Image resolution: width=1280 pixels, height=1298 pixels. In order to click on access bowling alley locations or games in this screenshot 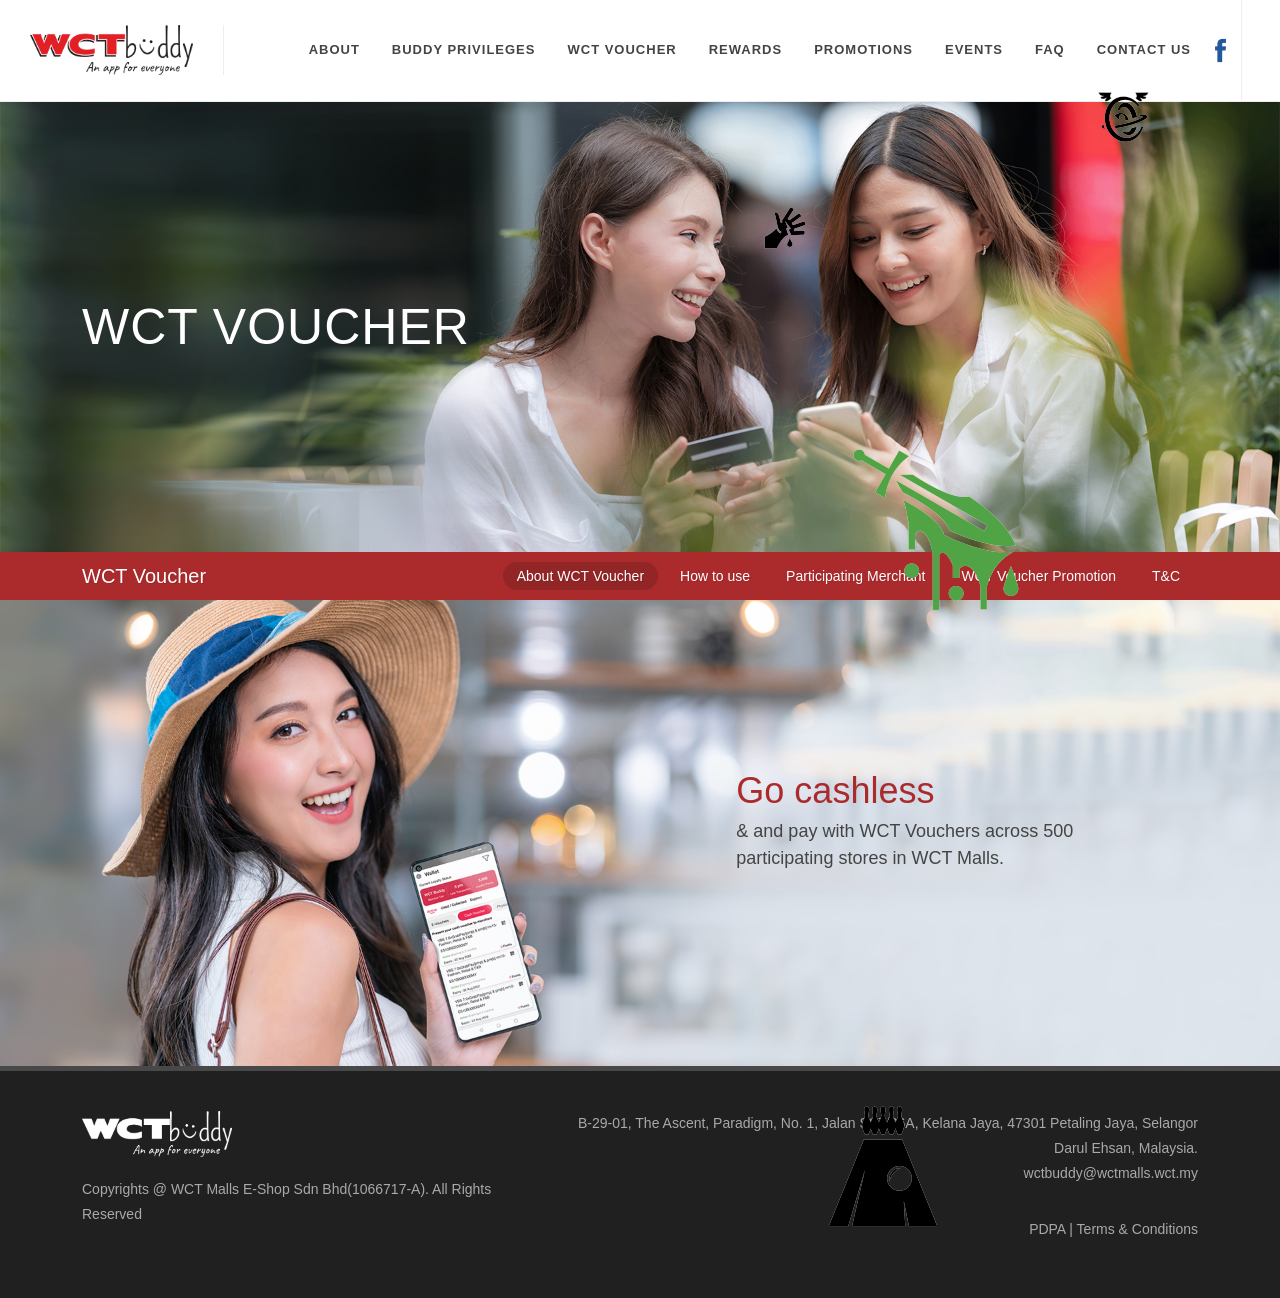, I will do `click(883, 1166)`.